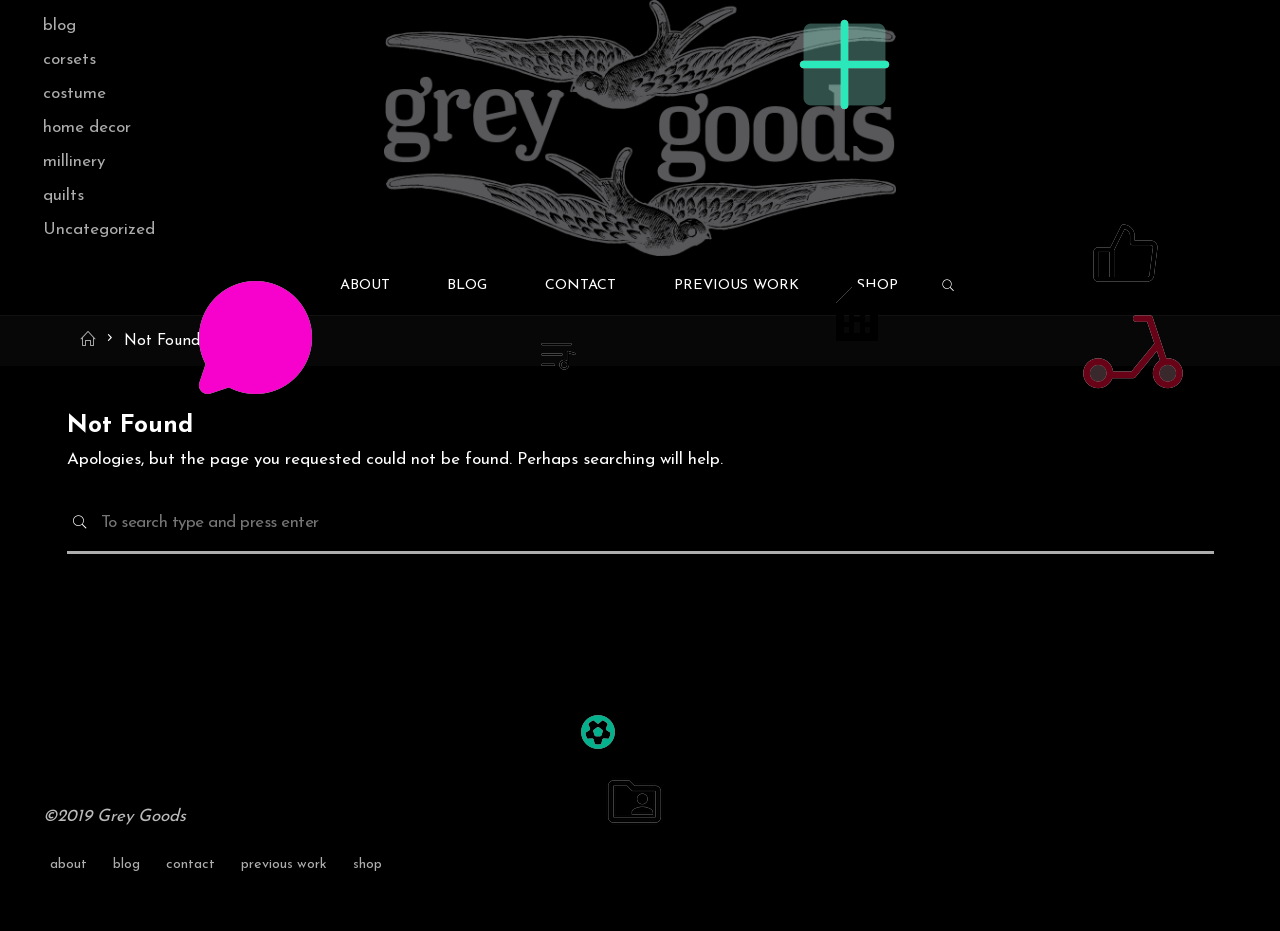 This screenshot has height=931, width=1280. Describe the element at coordinates (634, 801) in the screenshot. I see `access shared folders` at that location.